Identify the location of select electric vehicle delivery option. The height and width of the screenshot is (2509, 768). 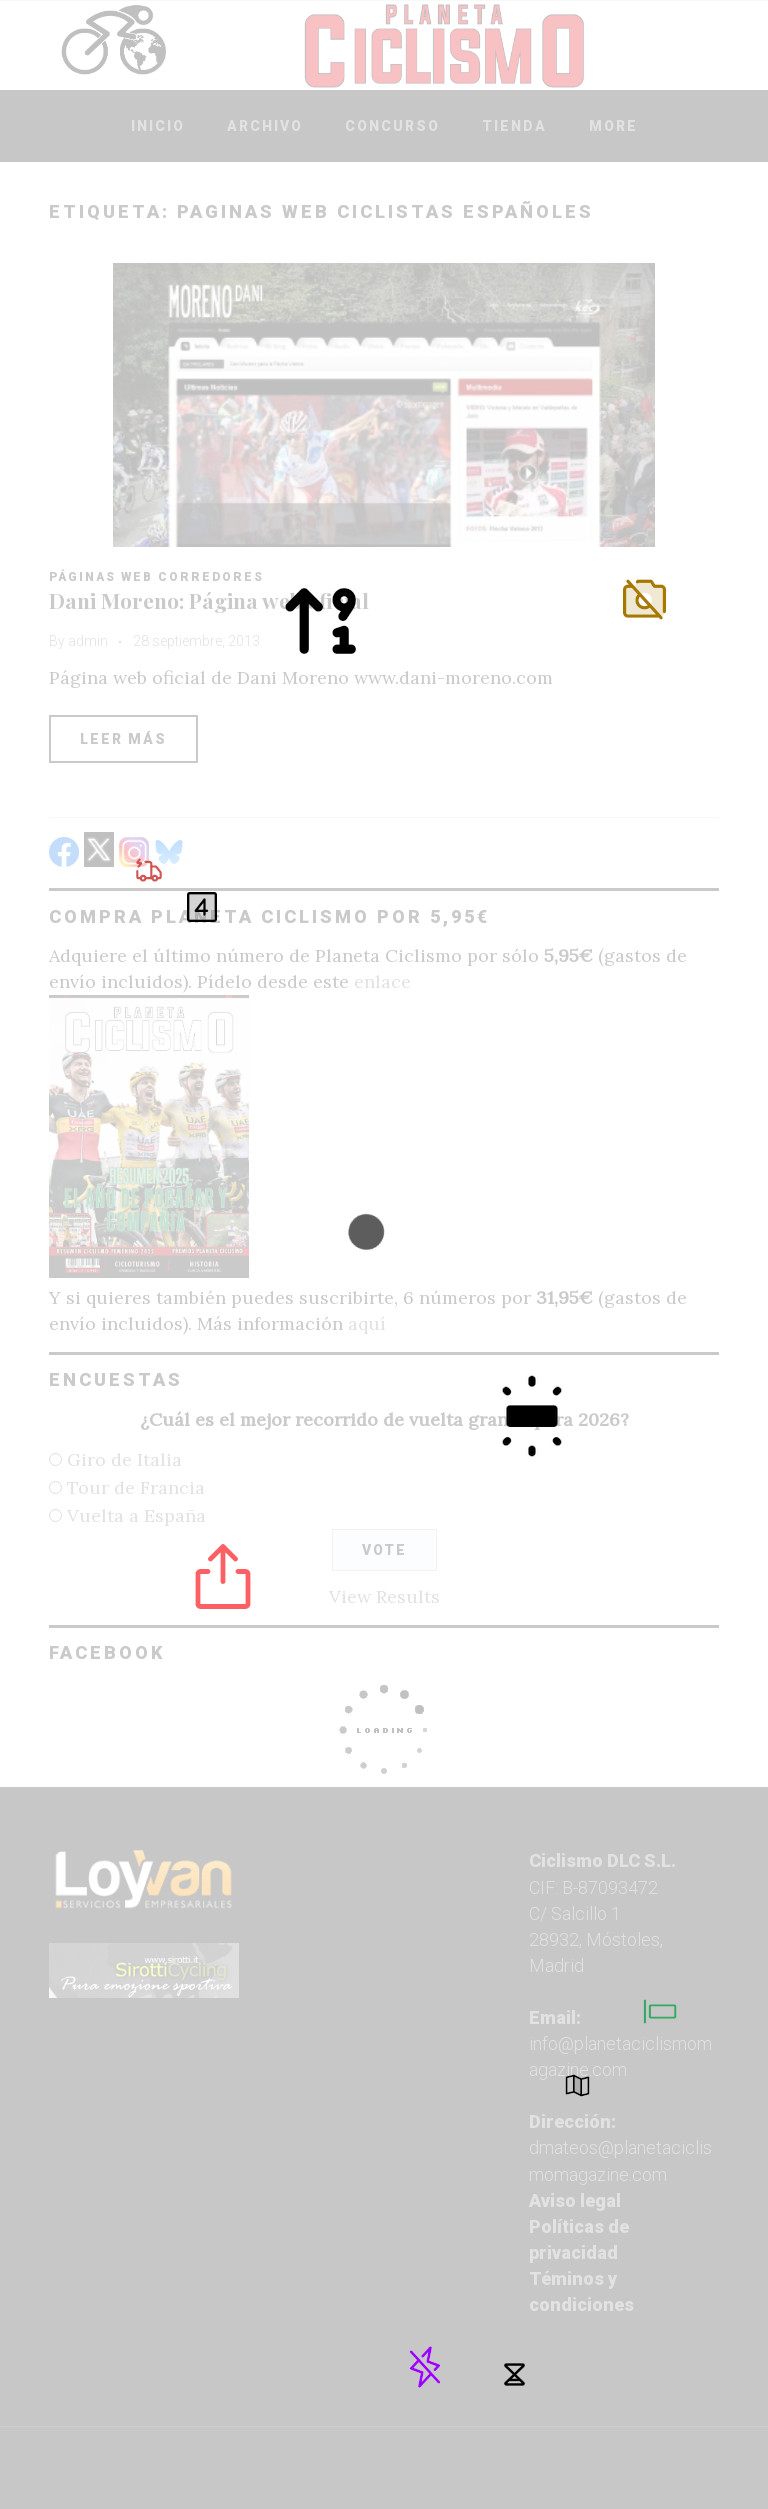
(149, 870).